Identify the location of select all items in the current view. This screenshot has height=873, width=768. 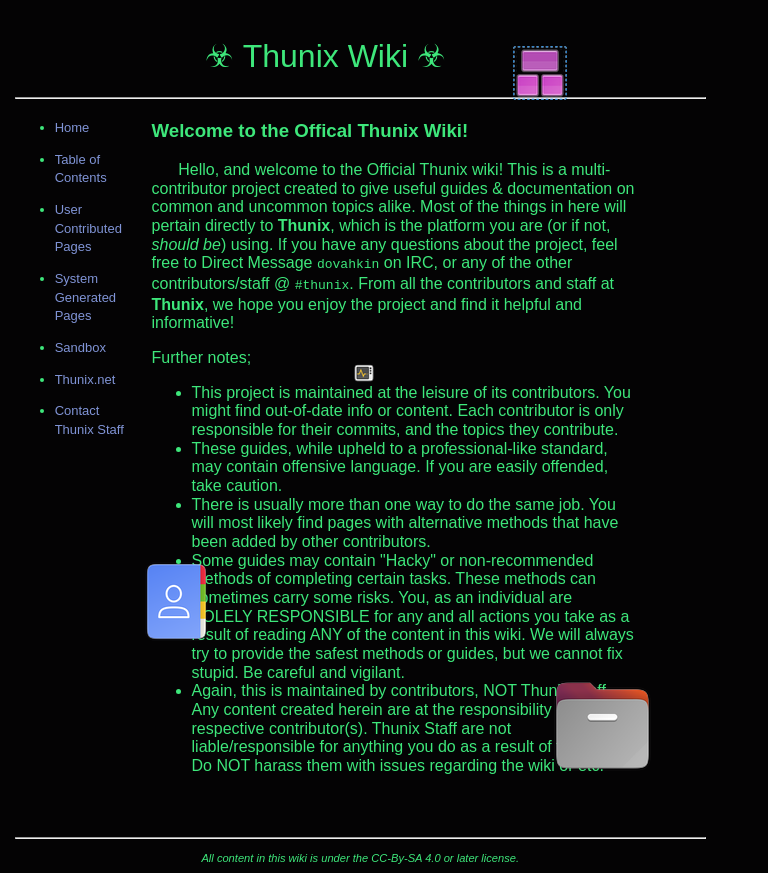
(540, 73).